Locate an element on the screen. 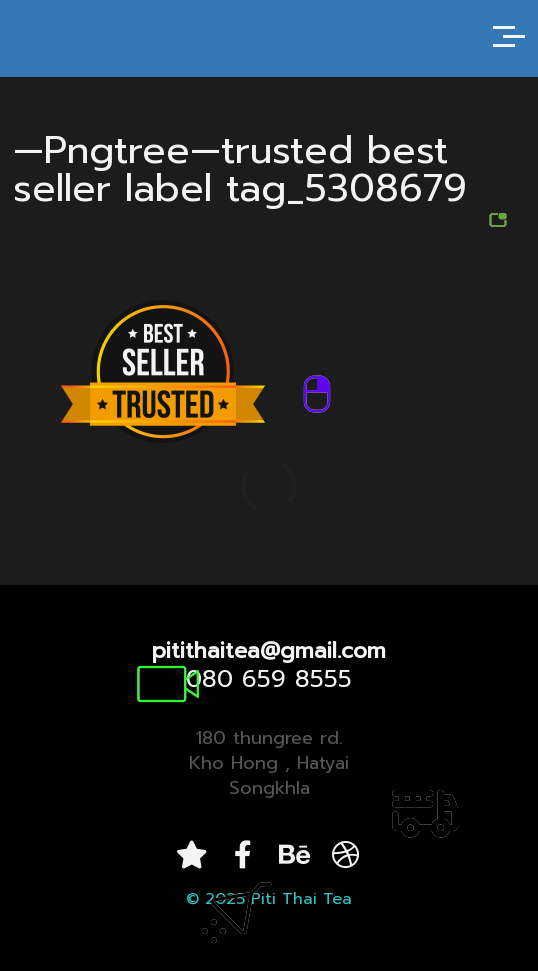 This screenshot has width=538, height=971. enable picture-in-picture mode at the top of the screen is located at coordinates (498, 220).